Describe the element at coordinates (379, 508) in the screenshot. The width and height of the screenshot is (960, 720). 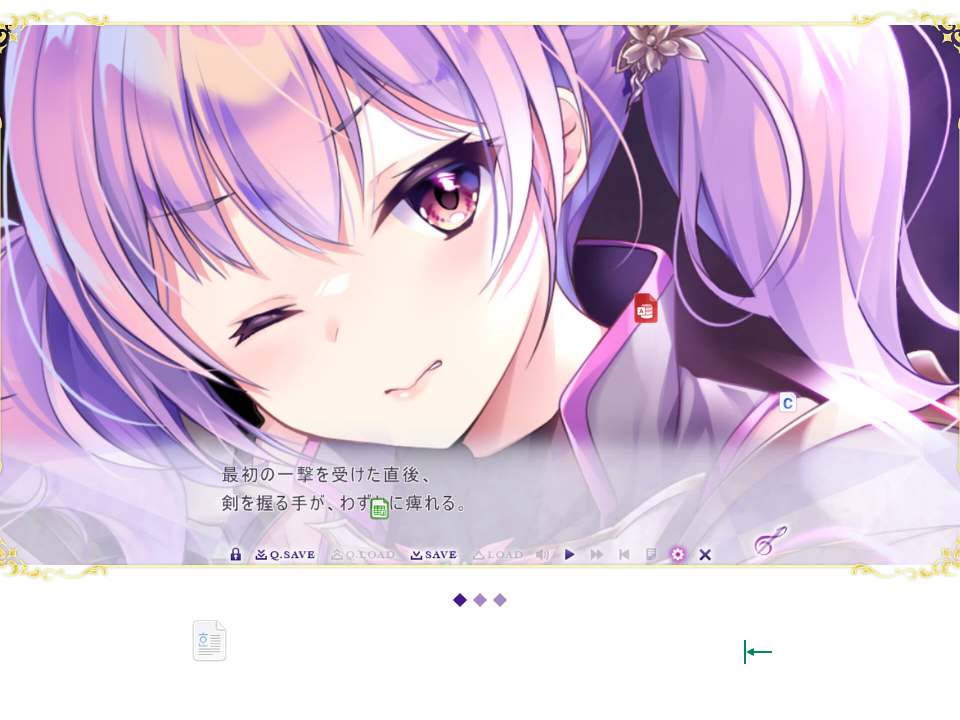
I see `libreoffice calc spreadsheet template file` at that location.